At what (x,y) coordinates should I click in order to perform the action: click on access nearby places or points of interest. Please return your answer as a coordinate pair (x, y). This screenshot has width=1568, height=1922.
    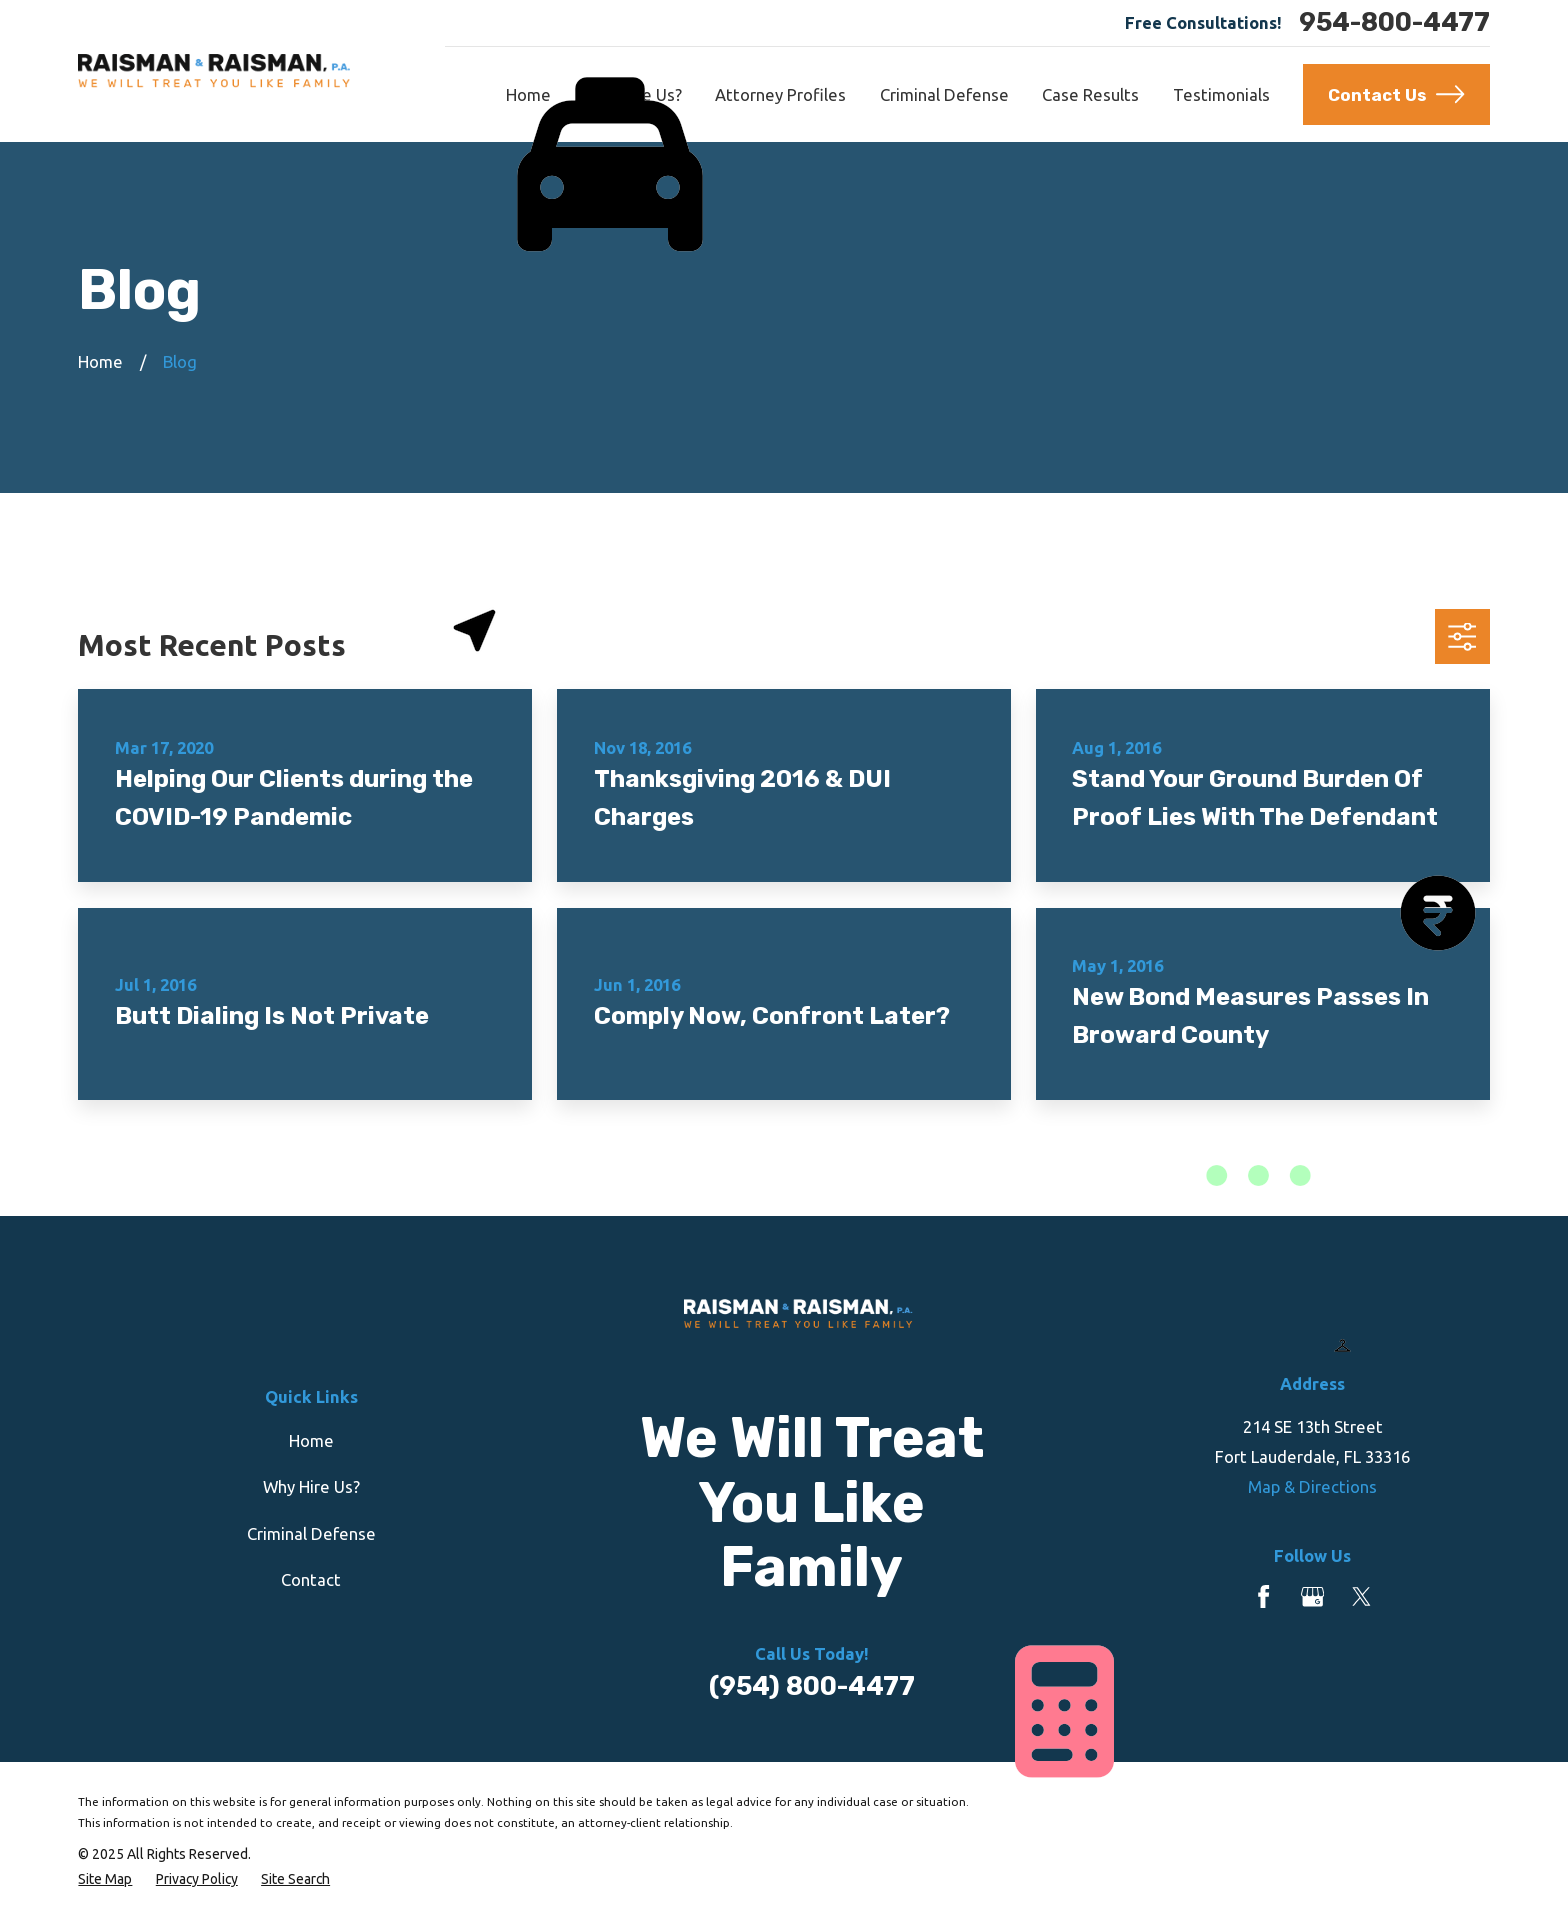
    Looking at the image, I should click on (475, 630).